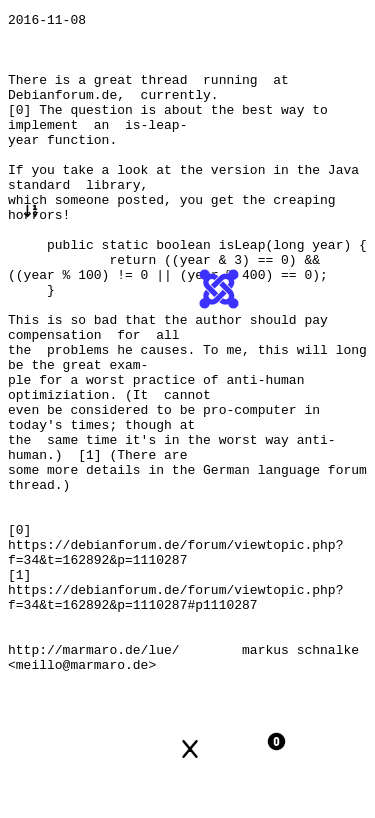  I want to click on sort numbers in descending order, so click(31, 211).